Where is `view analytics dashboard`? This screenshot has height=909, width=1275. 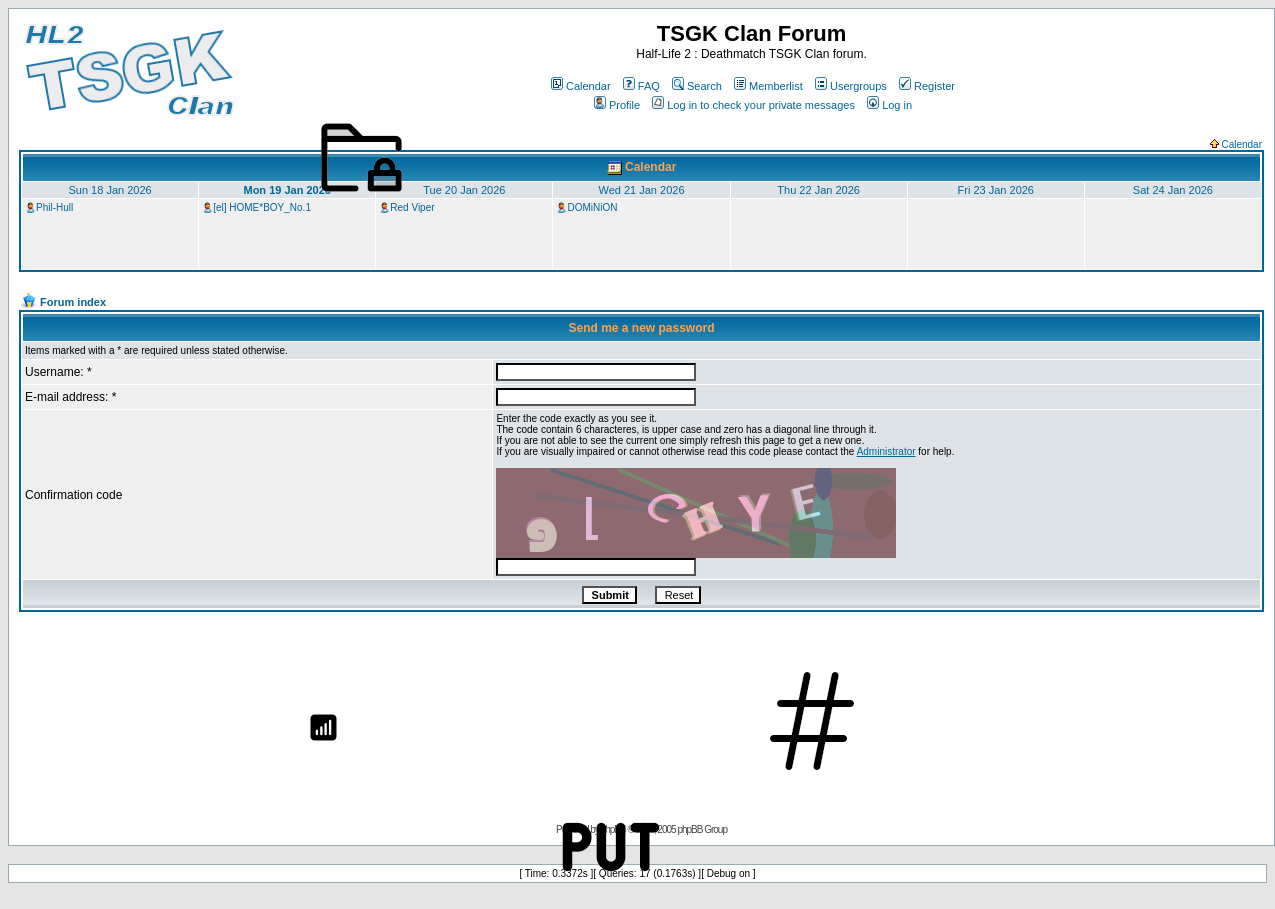
view analytics dashboard is located at coordinates (323, 727).